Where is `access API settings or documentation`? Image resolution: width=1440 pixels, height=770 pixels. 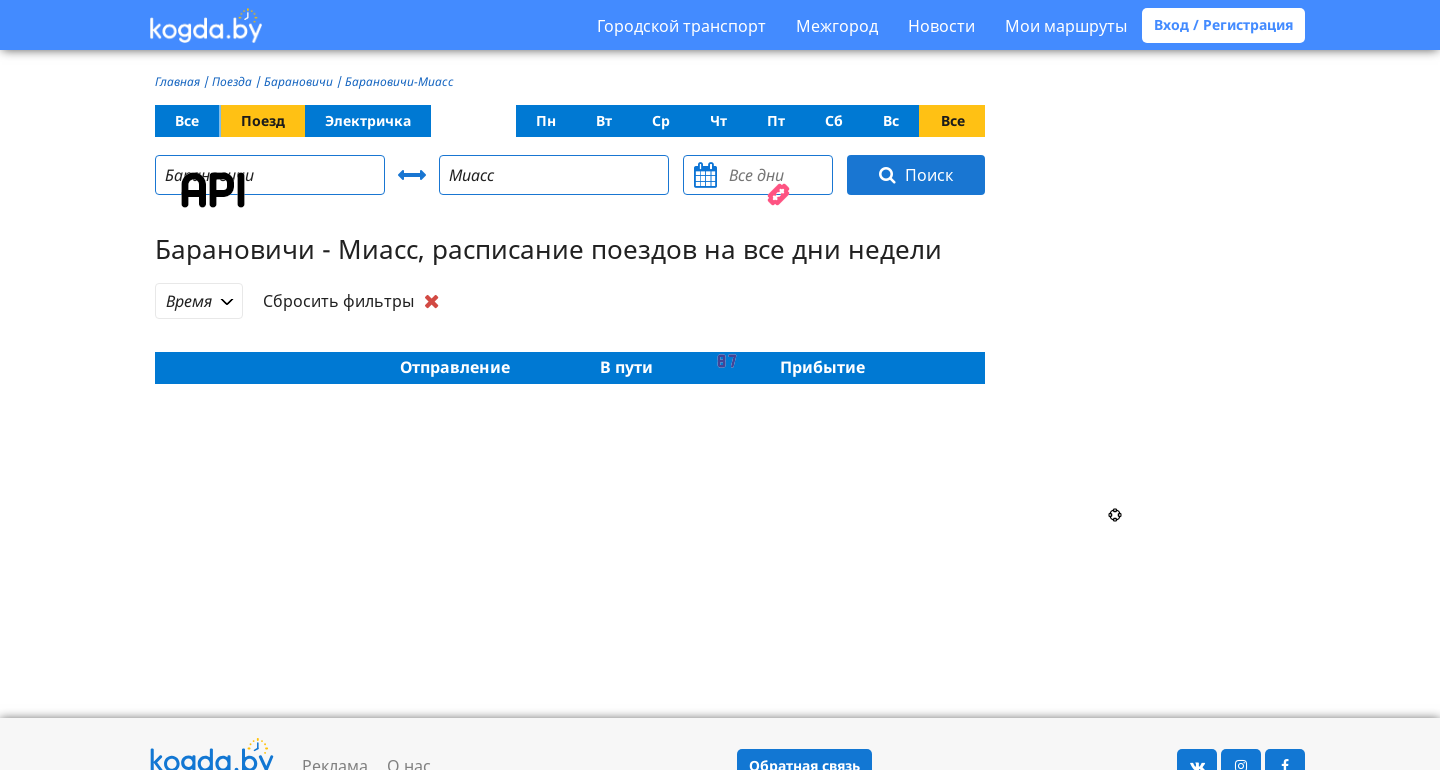 access API settings or documentation is located at coordinates (213, 190).